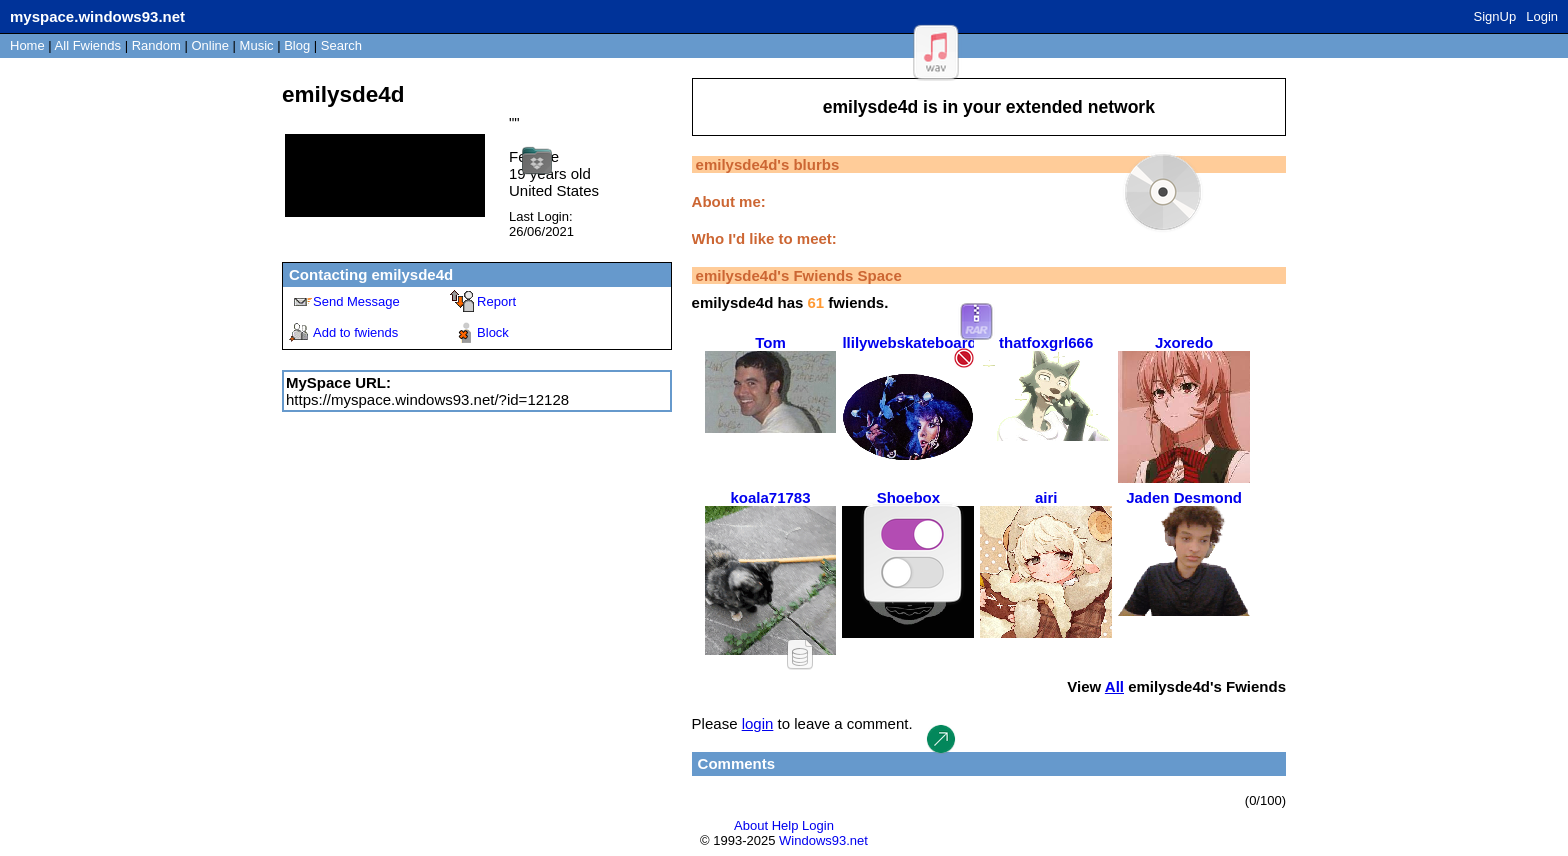 This screenshot has height=856, width=1568. What do you see at coordinates (976, 321) in the screenshot?
I see `indicates a RAR compressed archive file` at bounding box center [976, 321].